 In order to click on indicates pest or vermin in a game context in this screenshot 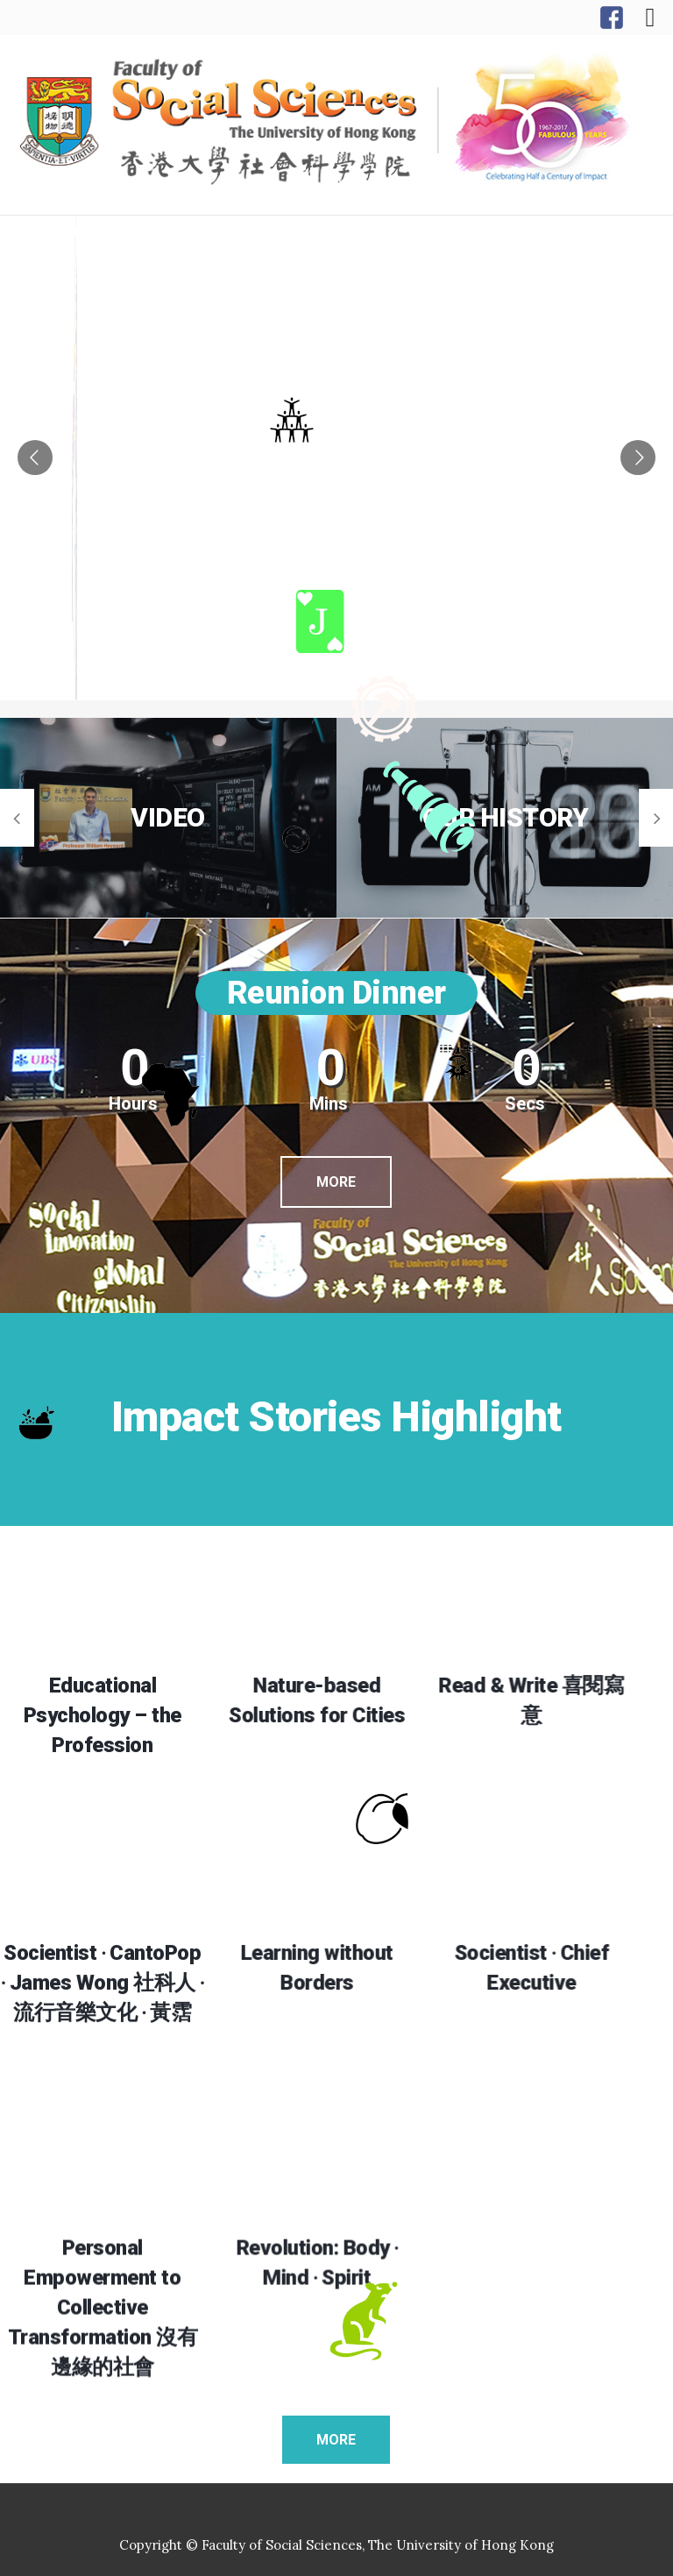, I will do `click(364, 2321)`.